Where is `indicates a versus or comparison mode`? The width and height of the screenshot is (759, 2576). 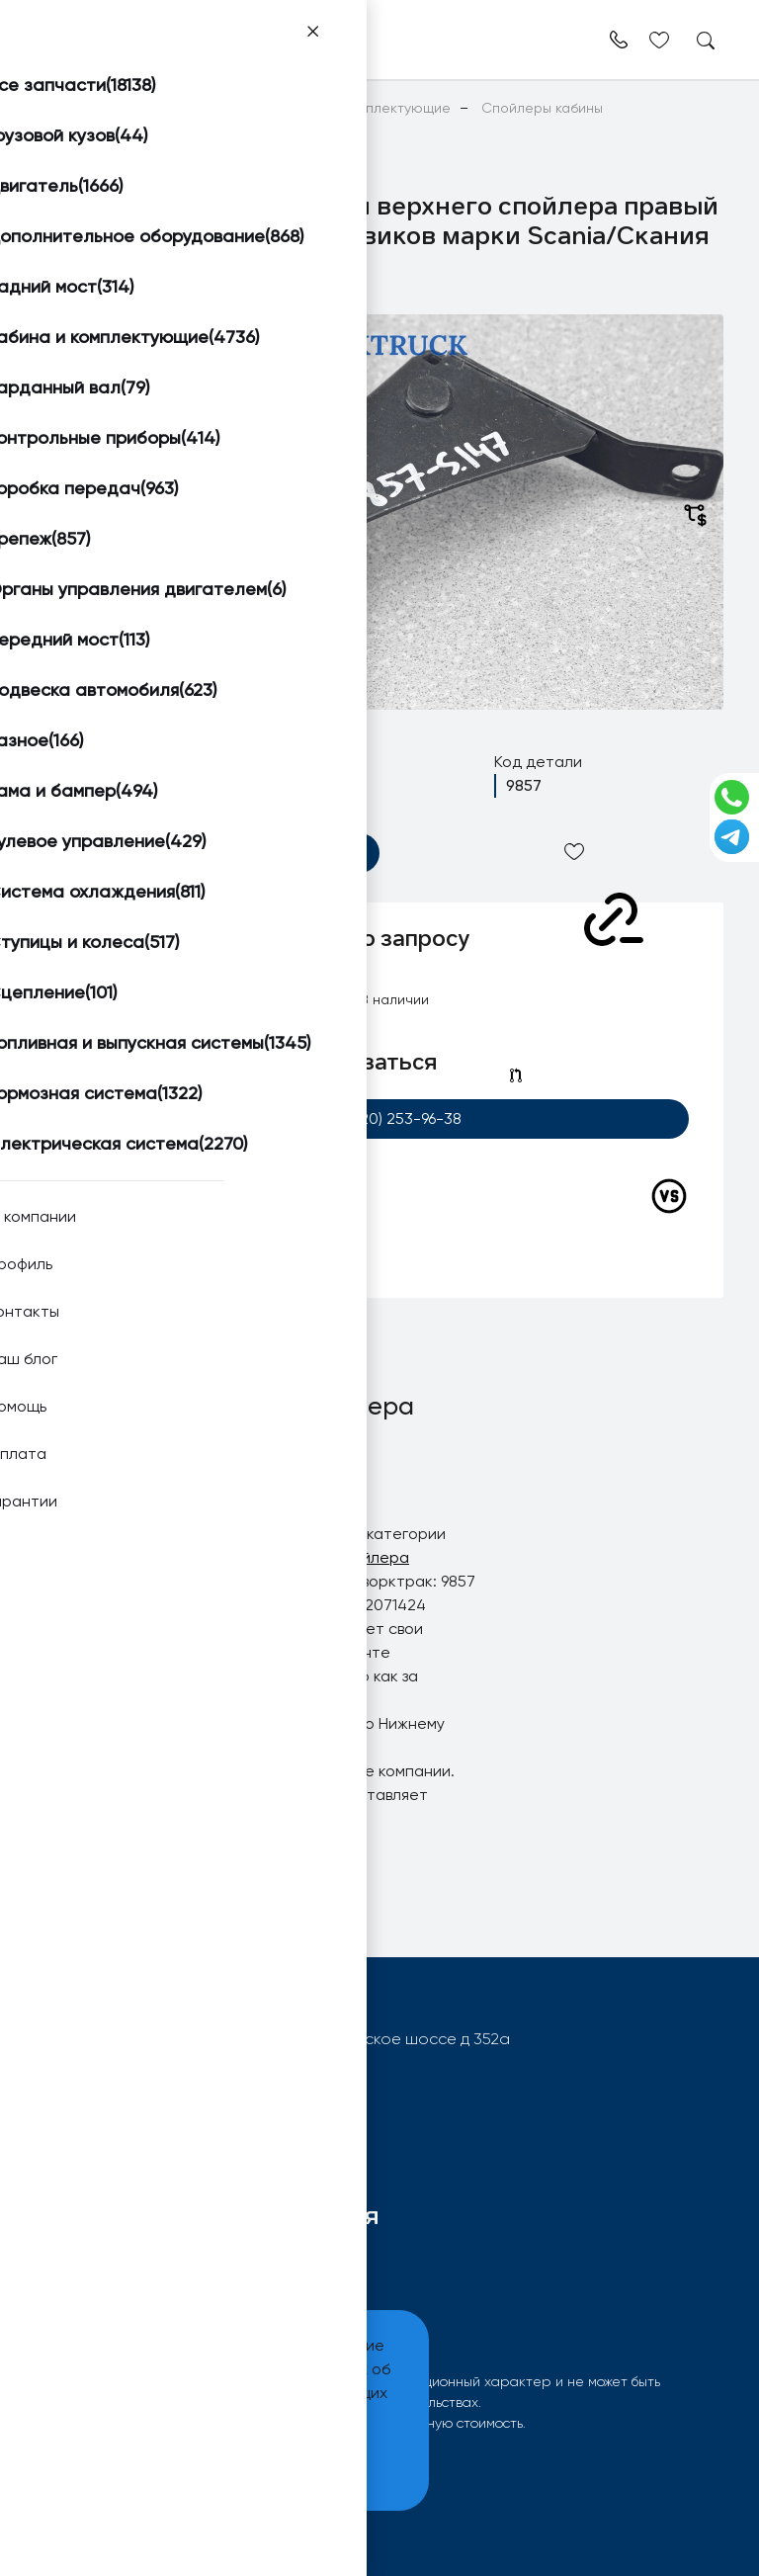
indicates a versus or comparison mode is located at coordinates (669, 1196).